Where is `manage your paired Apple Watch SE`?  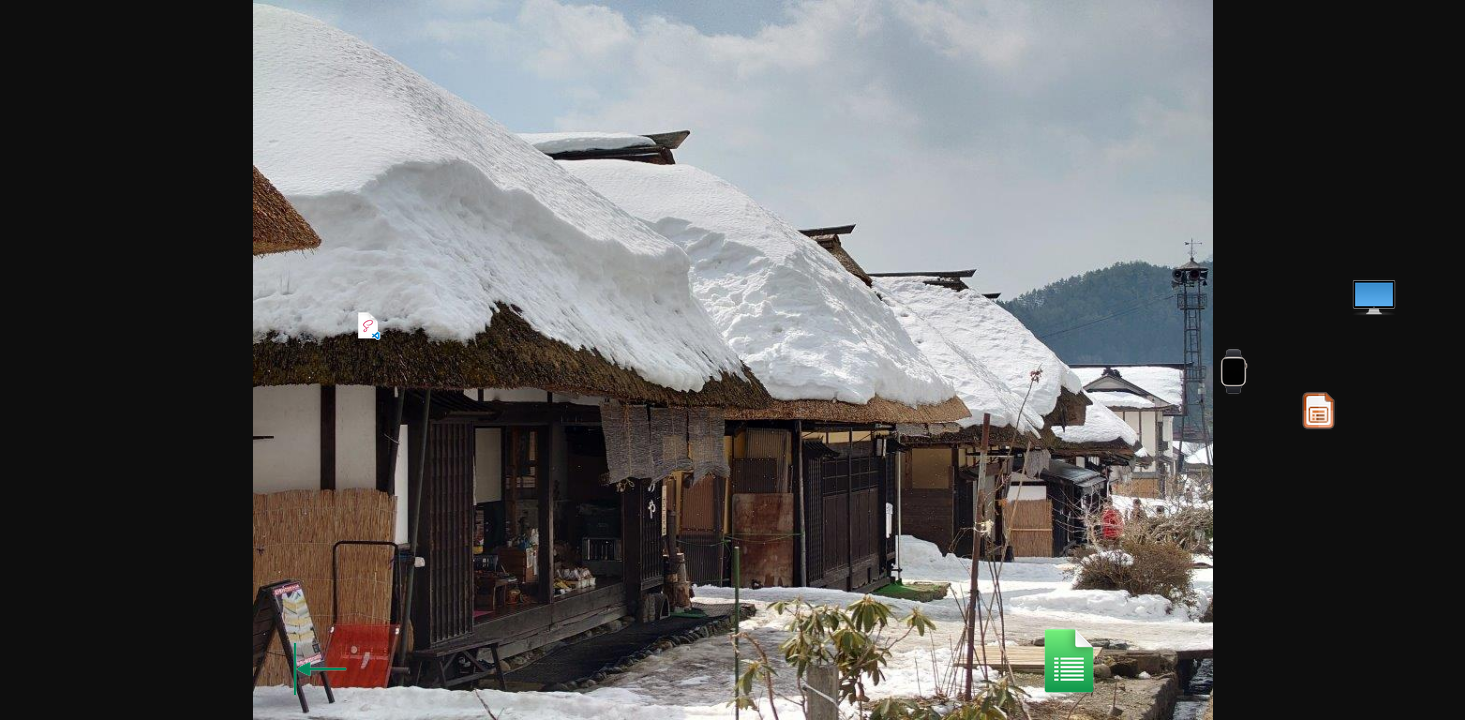 manage your paired Apple Watch SE is located at coordinates (1233, 371).